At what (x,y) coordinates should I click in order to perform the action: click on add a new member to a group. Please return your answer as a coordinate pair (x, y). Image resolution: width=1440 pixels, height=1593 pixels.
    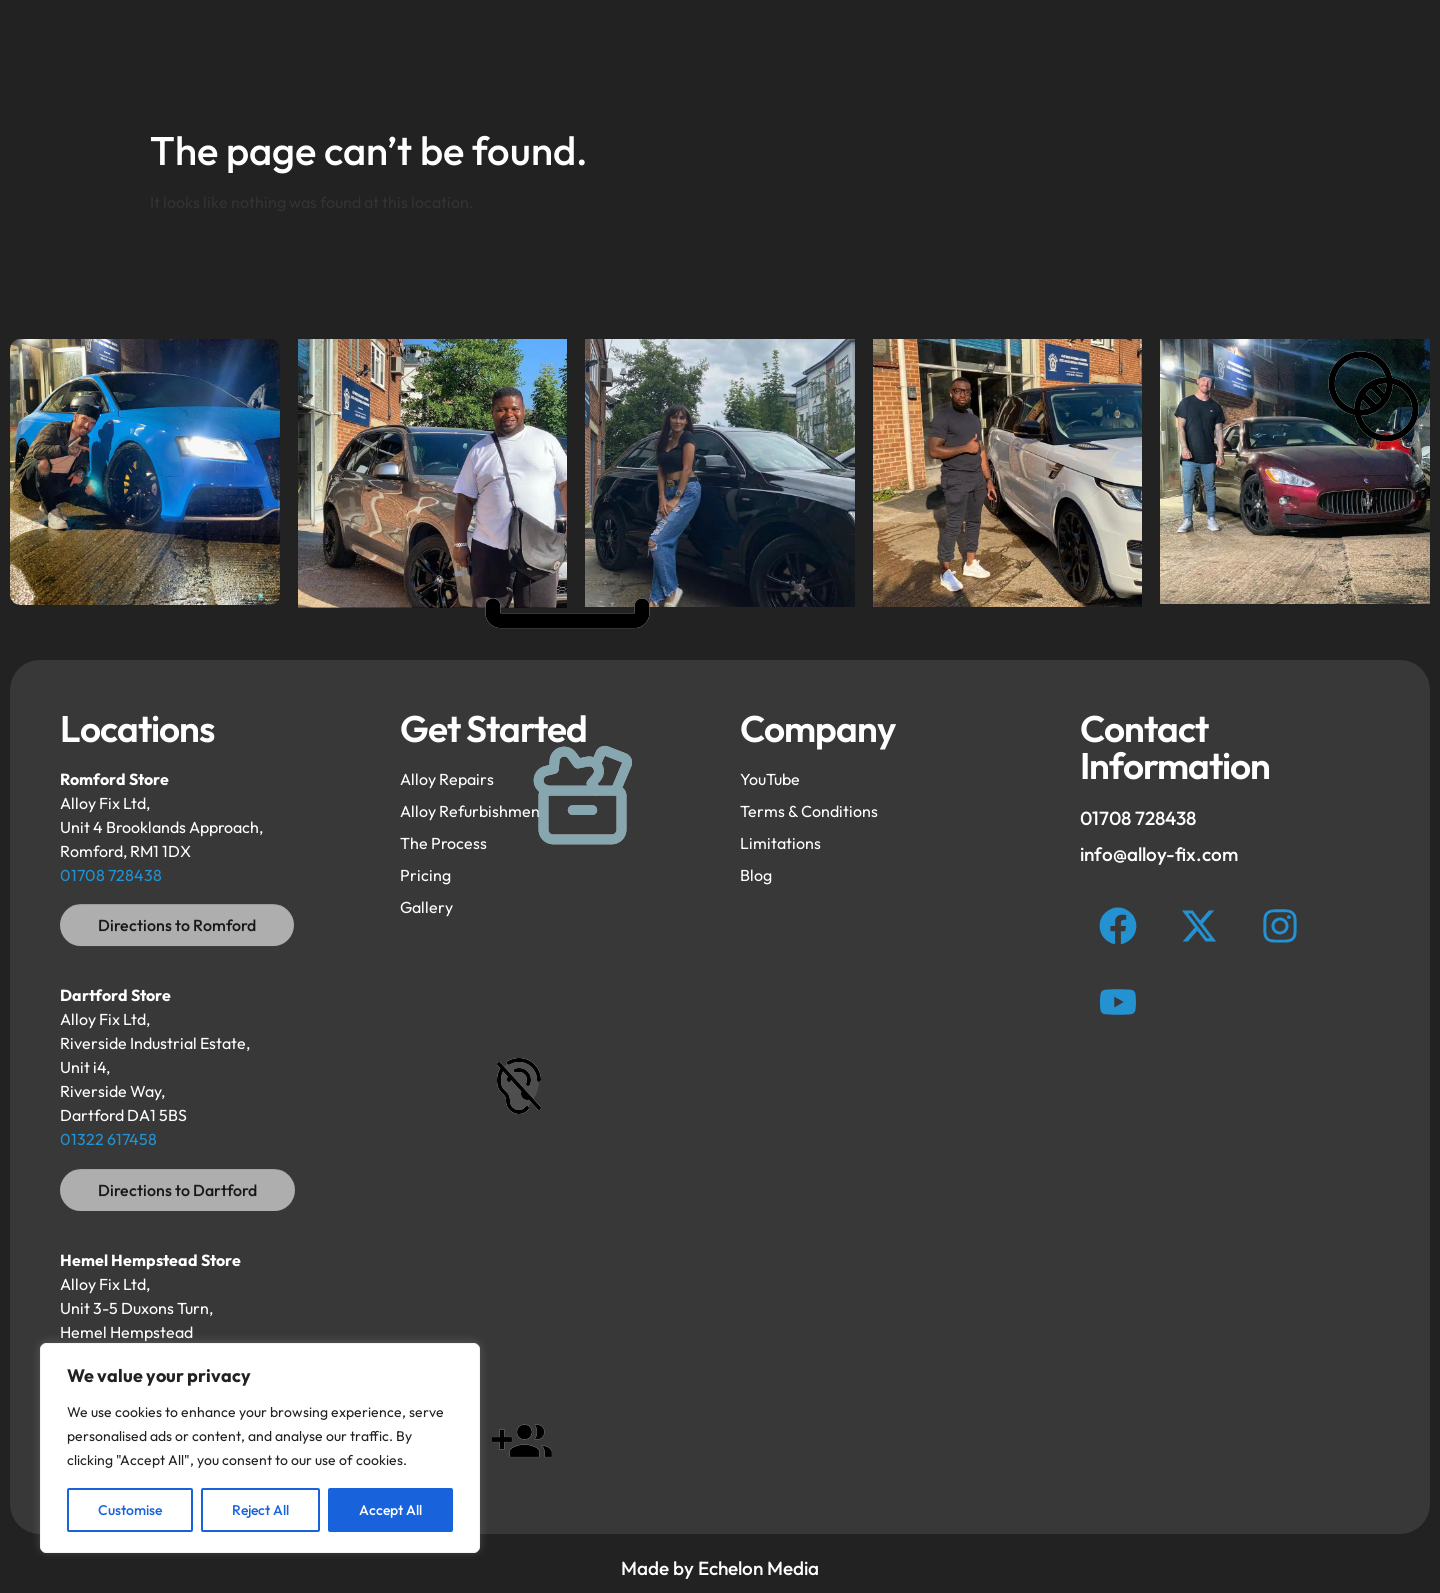
    Looking at the image, I should click on (522, 1442).